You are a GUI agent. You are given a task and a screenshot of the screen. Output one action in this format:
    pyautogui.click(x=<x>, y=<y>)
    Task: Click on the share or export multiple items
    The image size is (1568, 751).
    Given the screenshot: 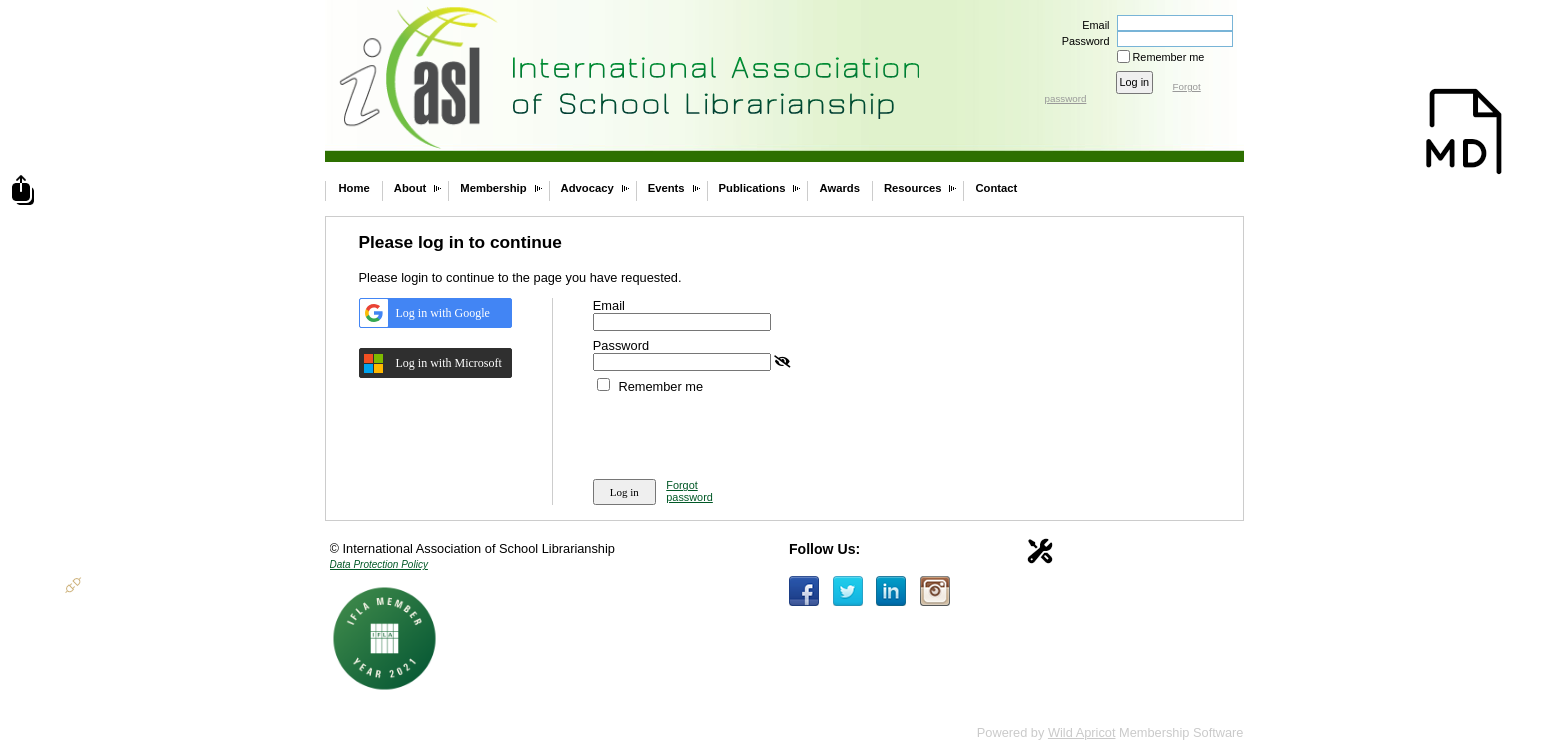 What is the action you would take?
    pyautogui.click(x=23, y=190)
    